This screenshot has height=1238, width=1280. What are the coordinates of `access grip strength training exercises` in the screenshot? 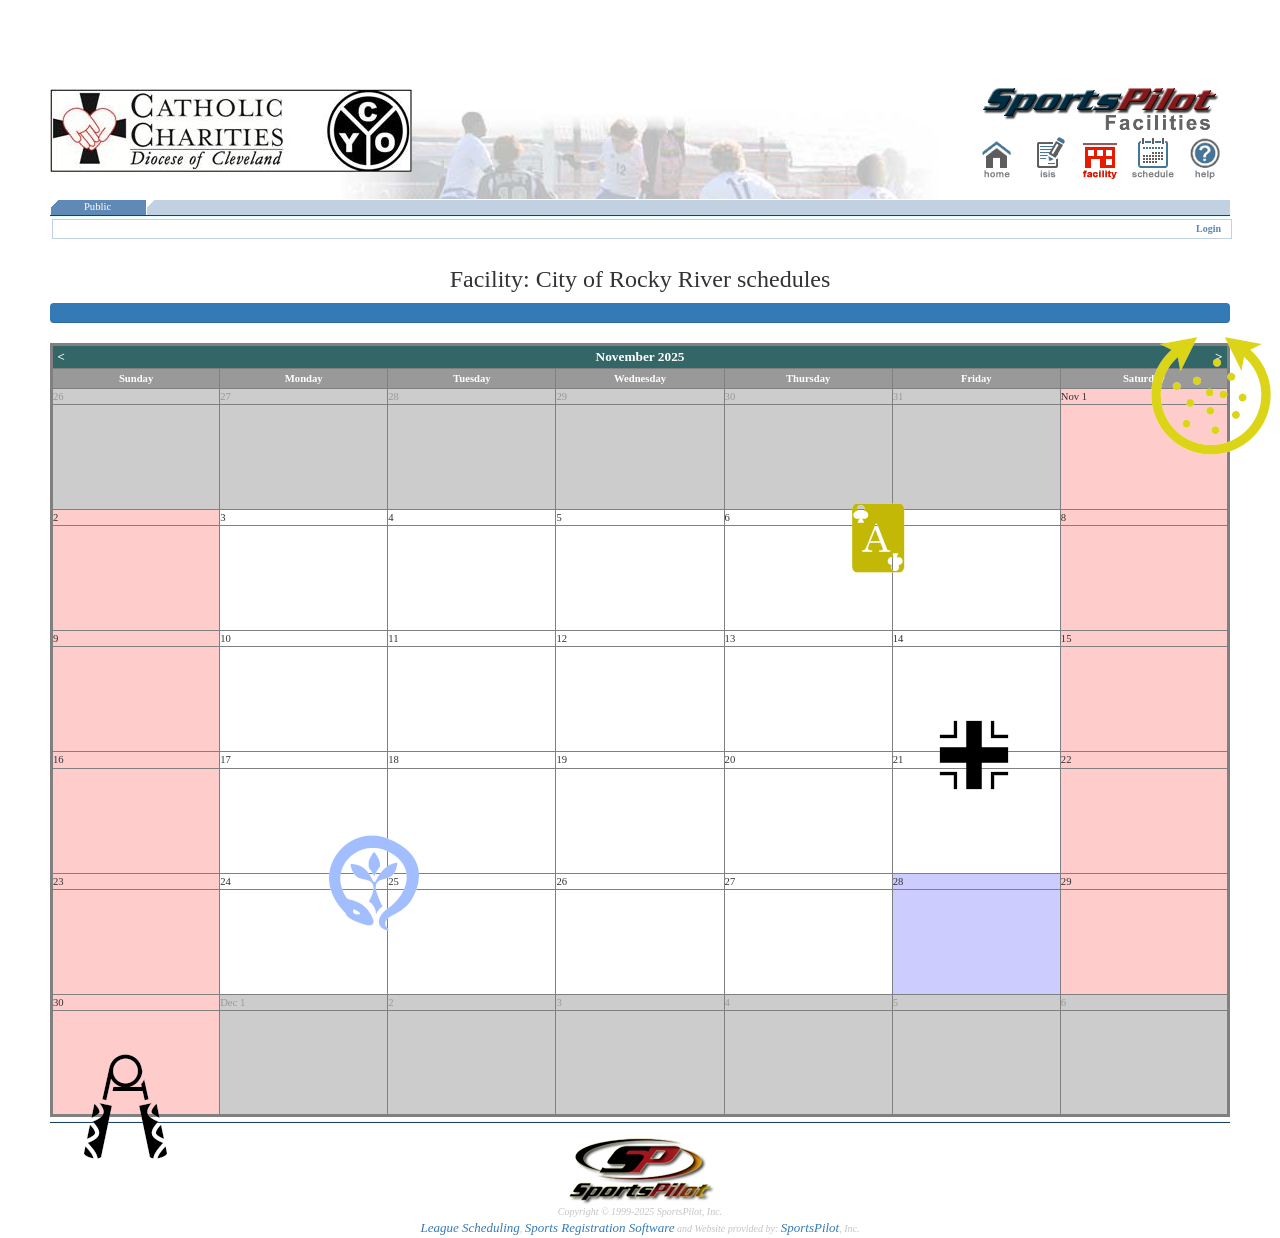 It's located at (125, 1106).